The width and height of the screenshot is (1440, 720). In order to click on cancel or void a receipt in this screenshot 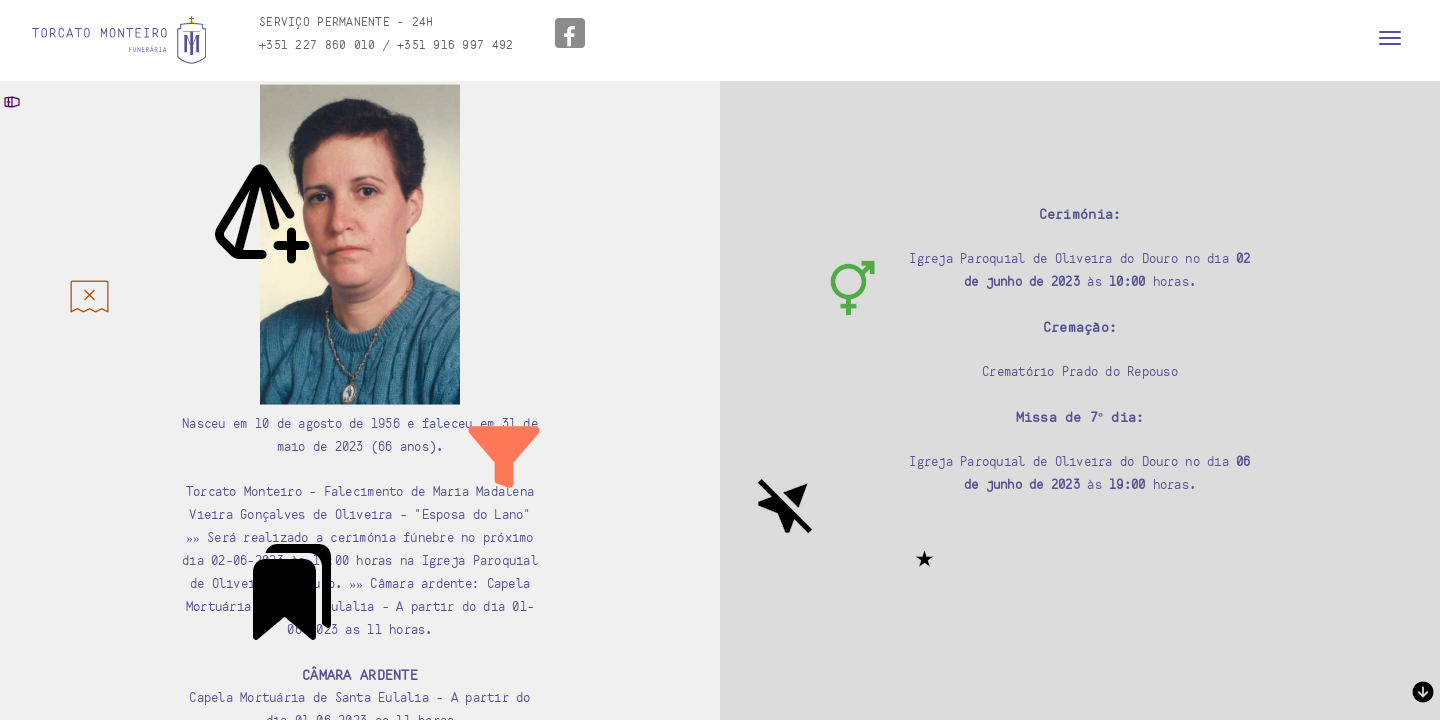, I will do `click(89, 296)`.